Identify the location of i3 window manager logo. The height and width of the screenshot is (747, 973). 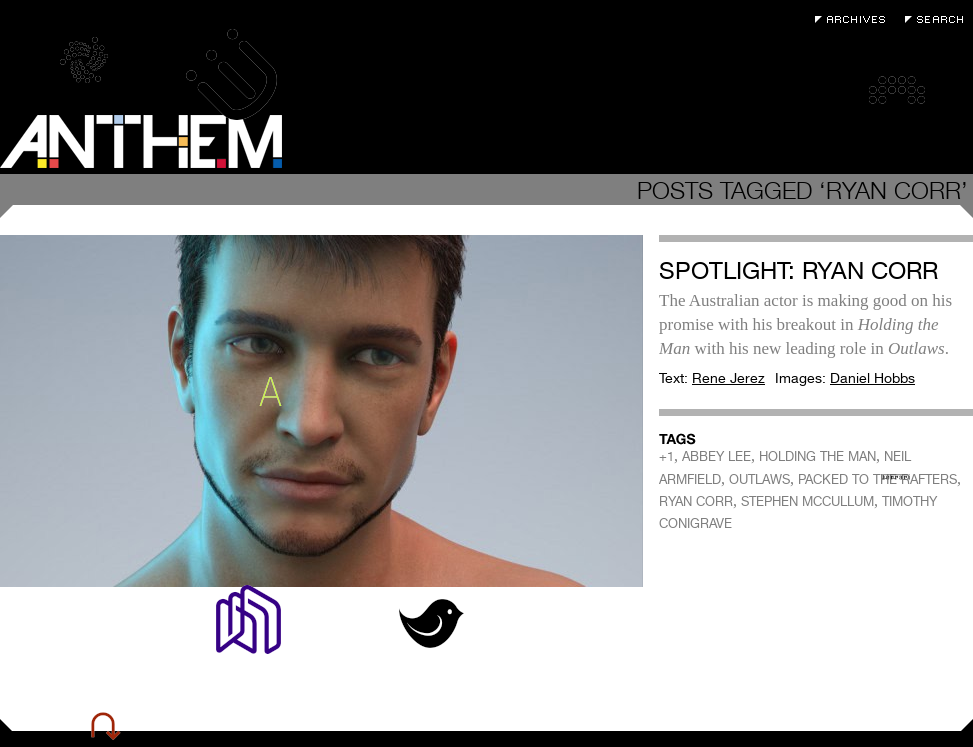
(231, 74).